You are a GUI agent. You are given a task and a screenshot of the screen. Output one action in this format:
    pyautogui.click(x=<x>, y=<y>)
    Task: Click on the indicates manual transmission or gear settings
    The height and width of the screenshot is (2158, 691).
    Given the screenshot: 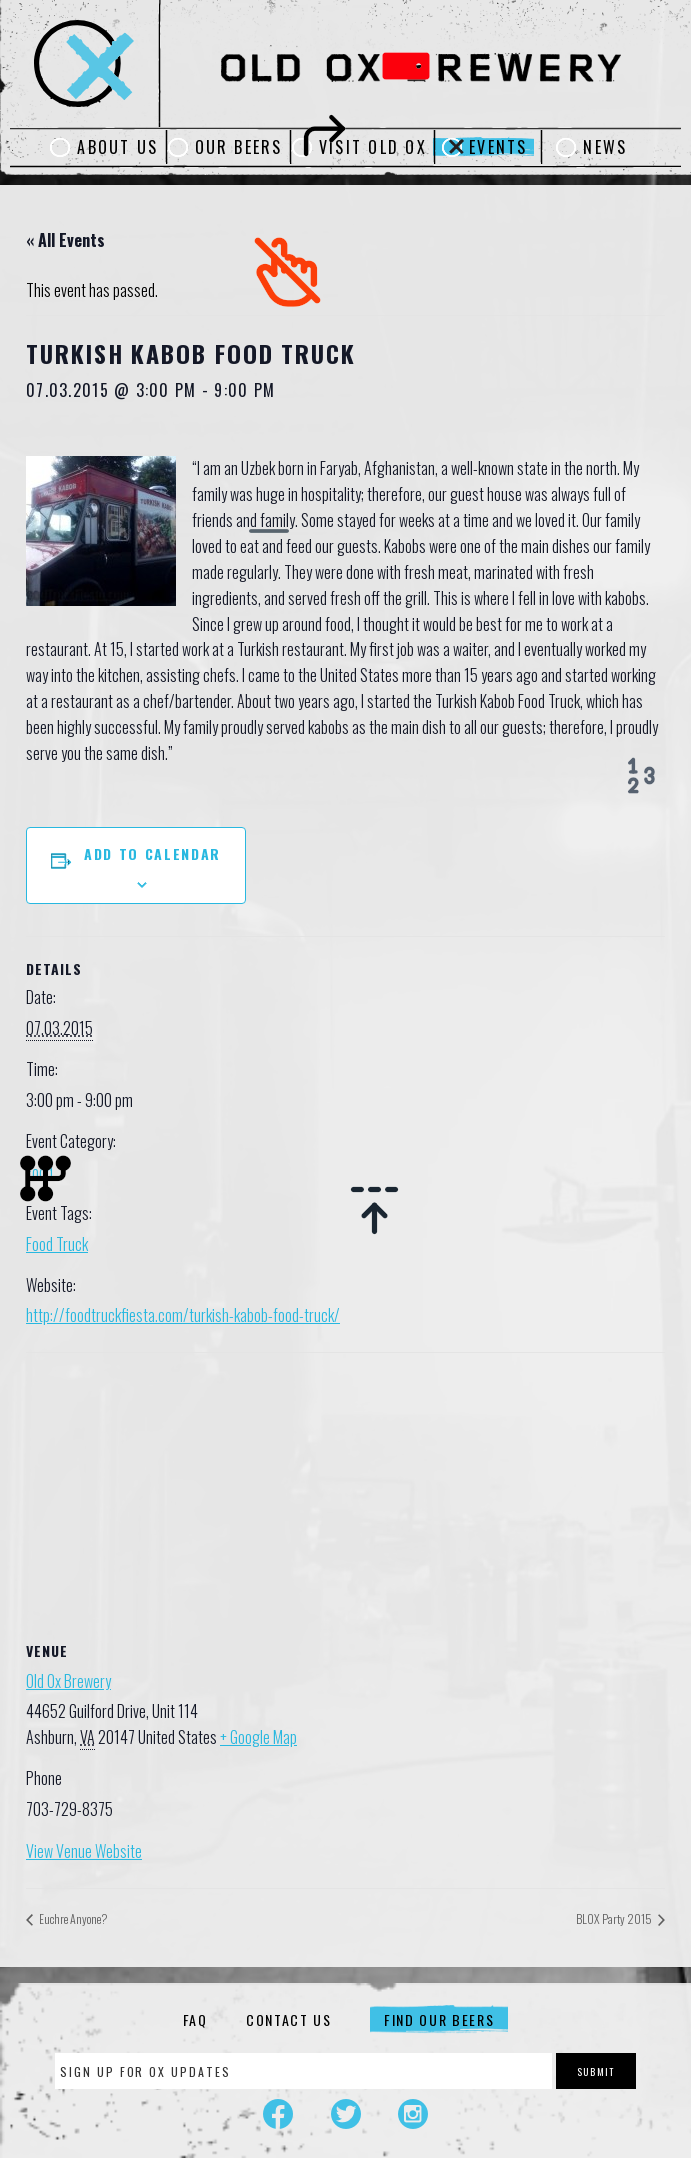 What is the action you would take?
    pyautogui.click(x=45, y=1178)
    